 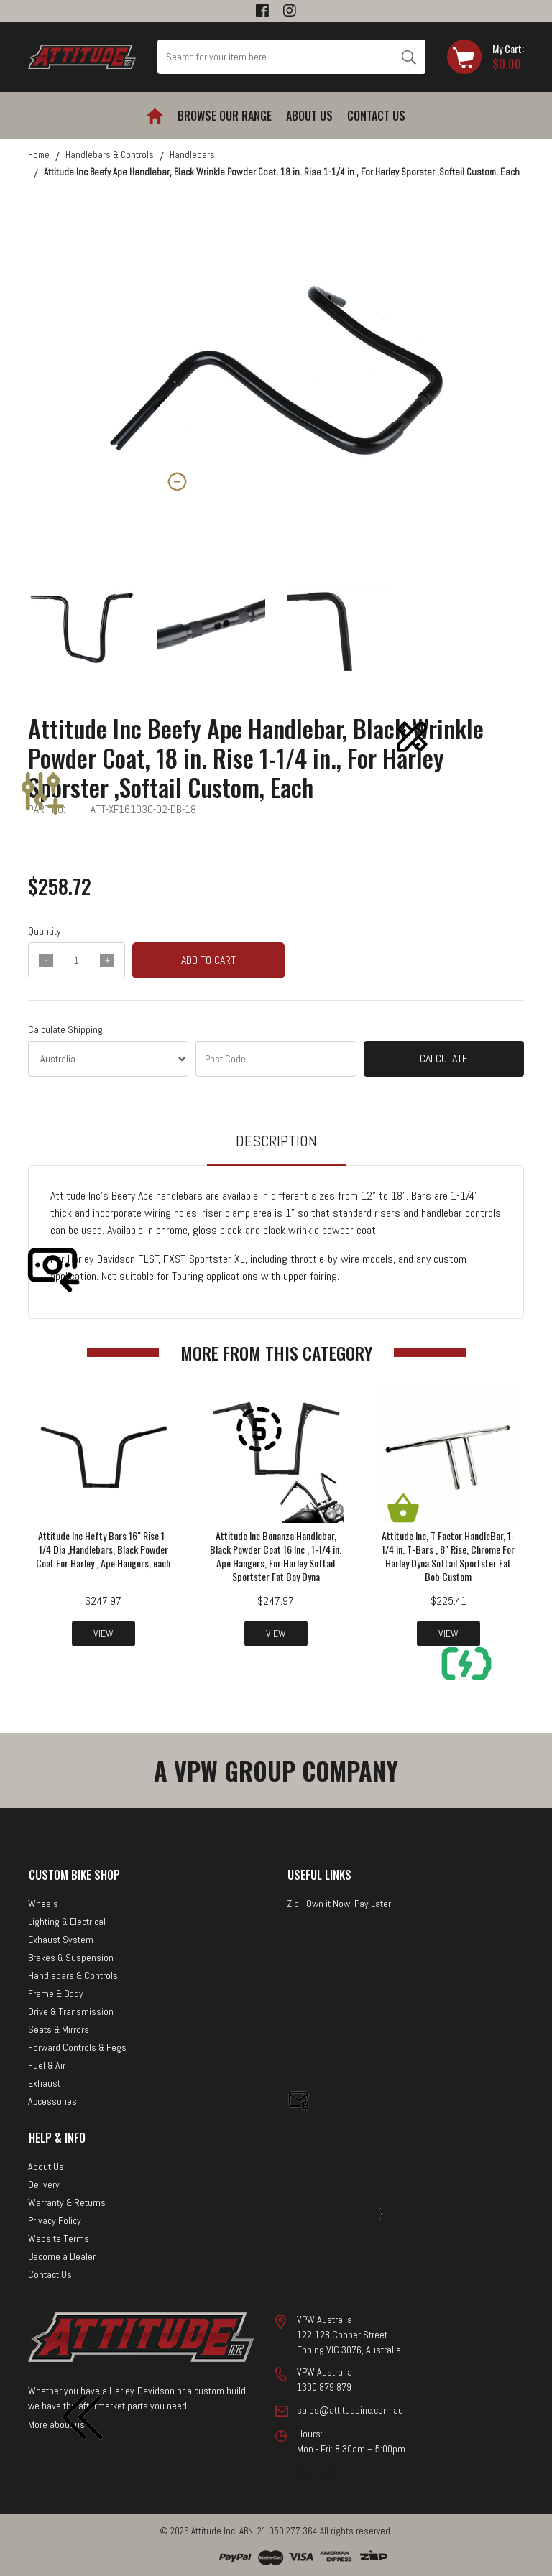 What do you see at coordinates (52, 1265) in the screenshot?
I see `request a refund or money back` at bounding box center [52, 1265].